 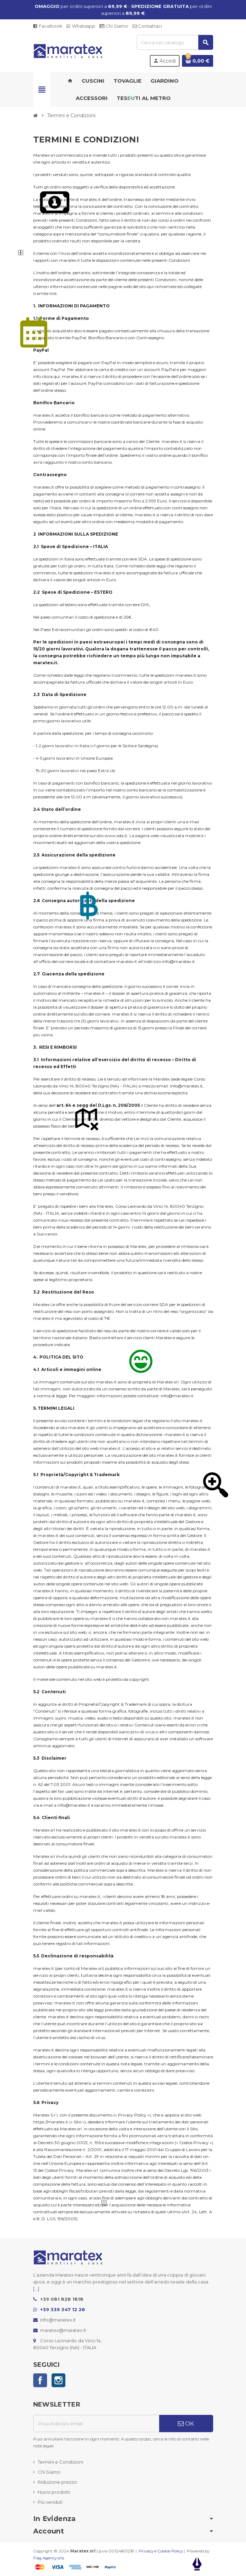 What do you see at coordinates (89, 906) in the screenshot?
I see `indicates thai baht currency` at bounding box center [89, 906].